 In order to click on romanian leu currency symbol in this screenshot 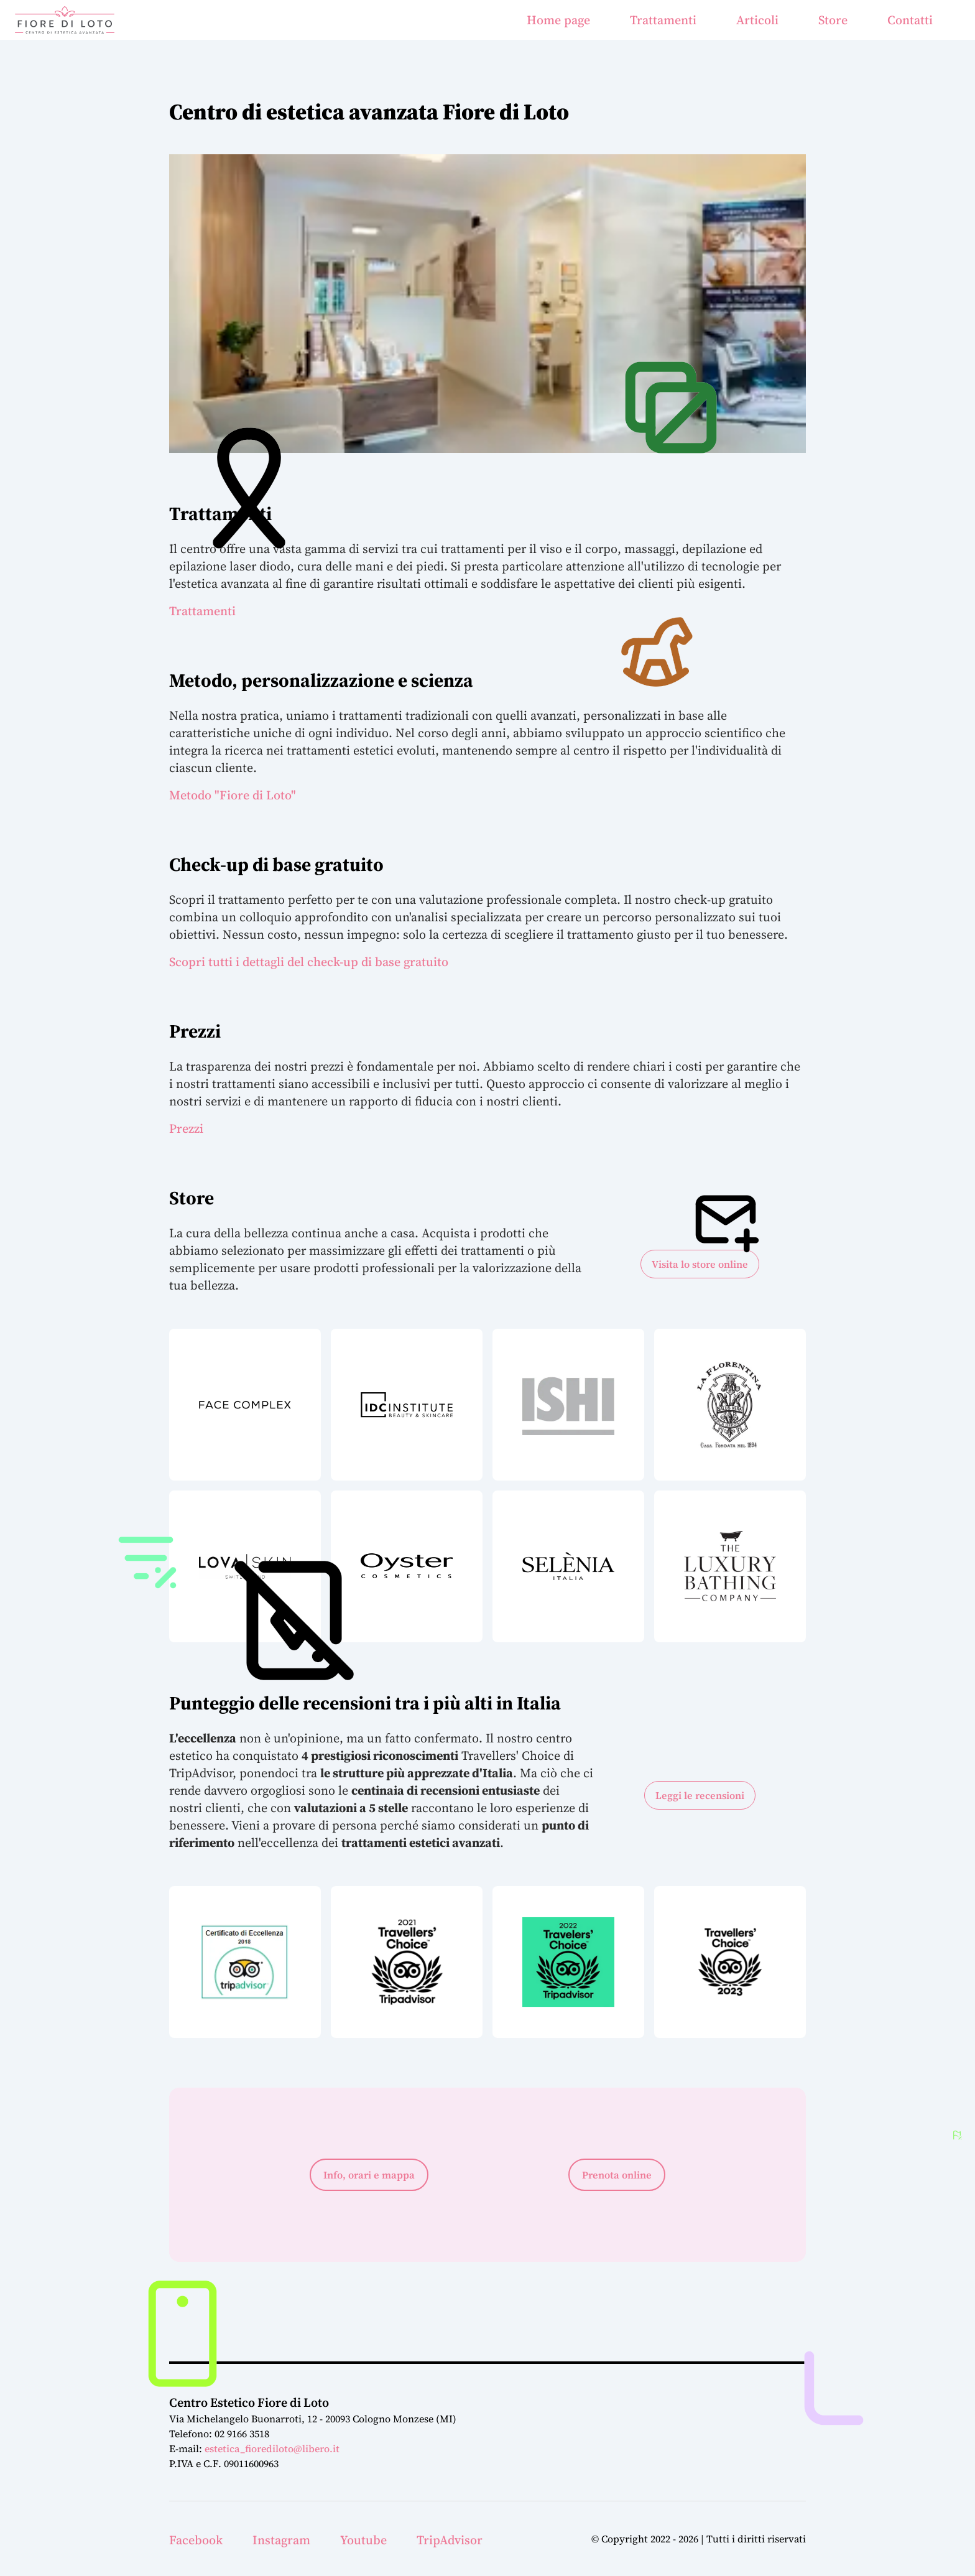, I will do `click(834, 2391)`.